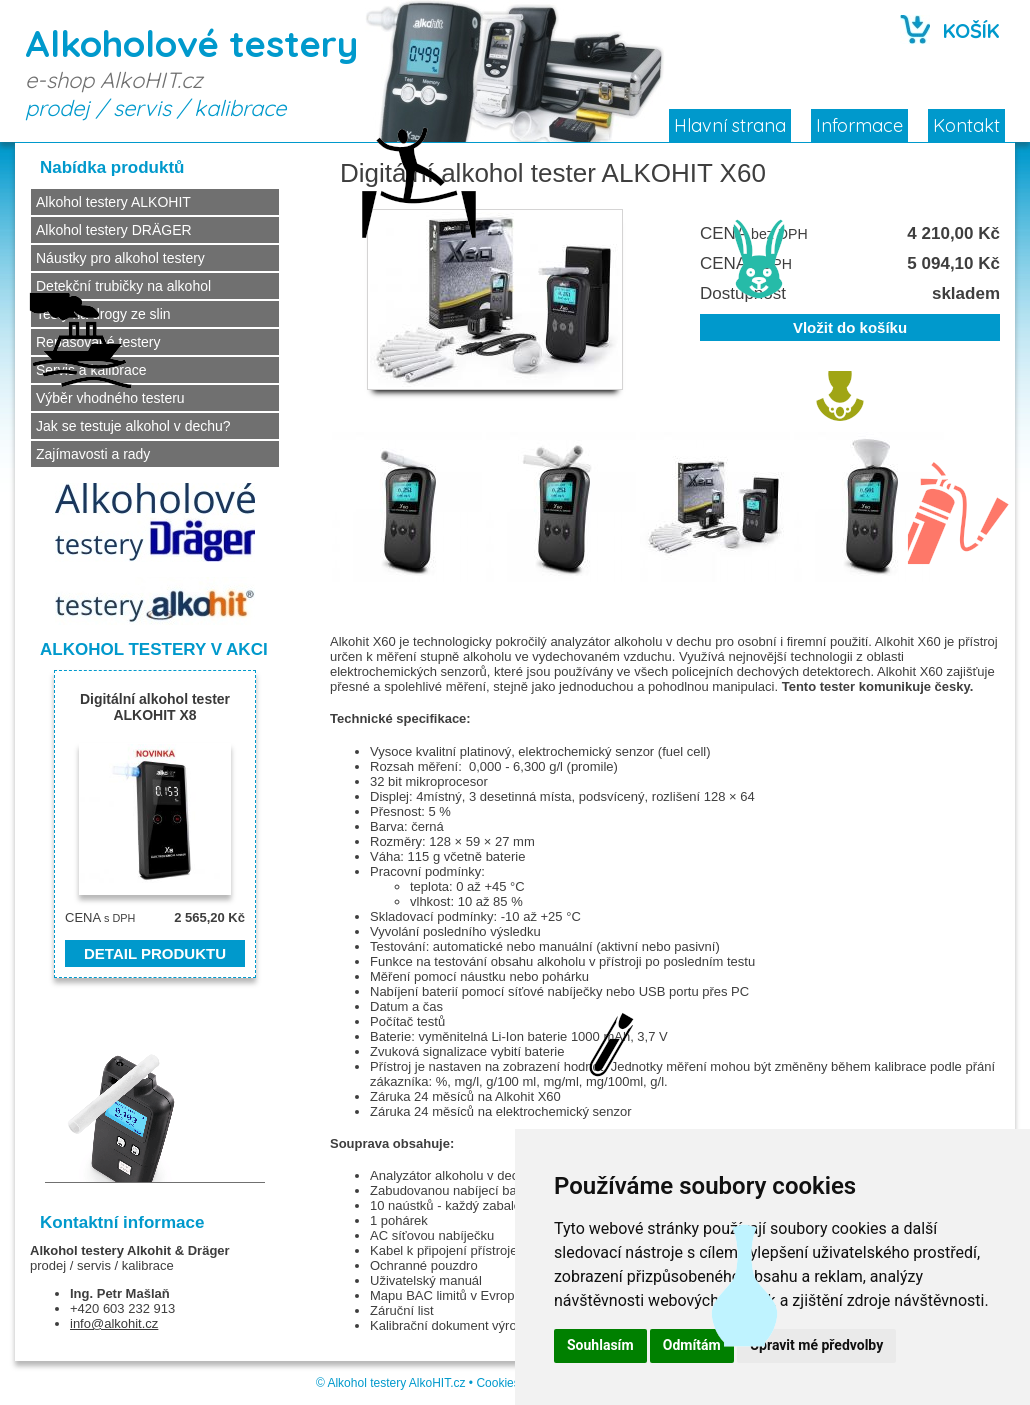 This screenshot has width=1030, height=1405. I want to click on decorative item or collectible in inventory, so click(744, 1285).